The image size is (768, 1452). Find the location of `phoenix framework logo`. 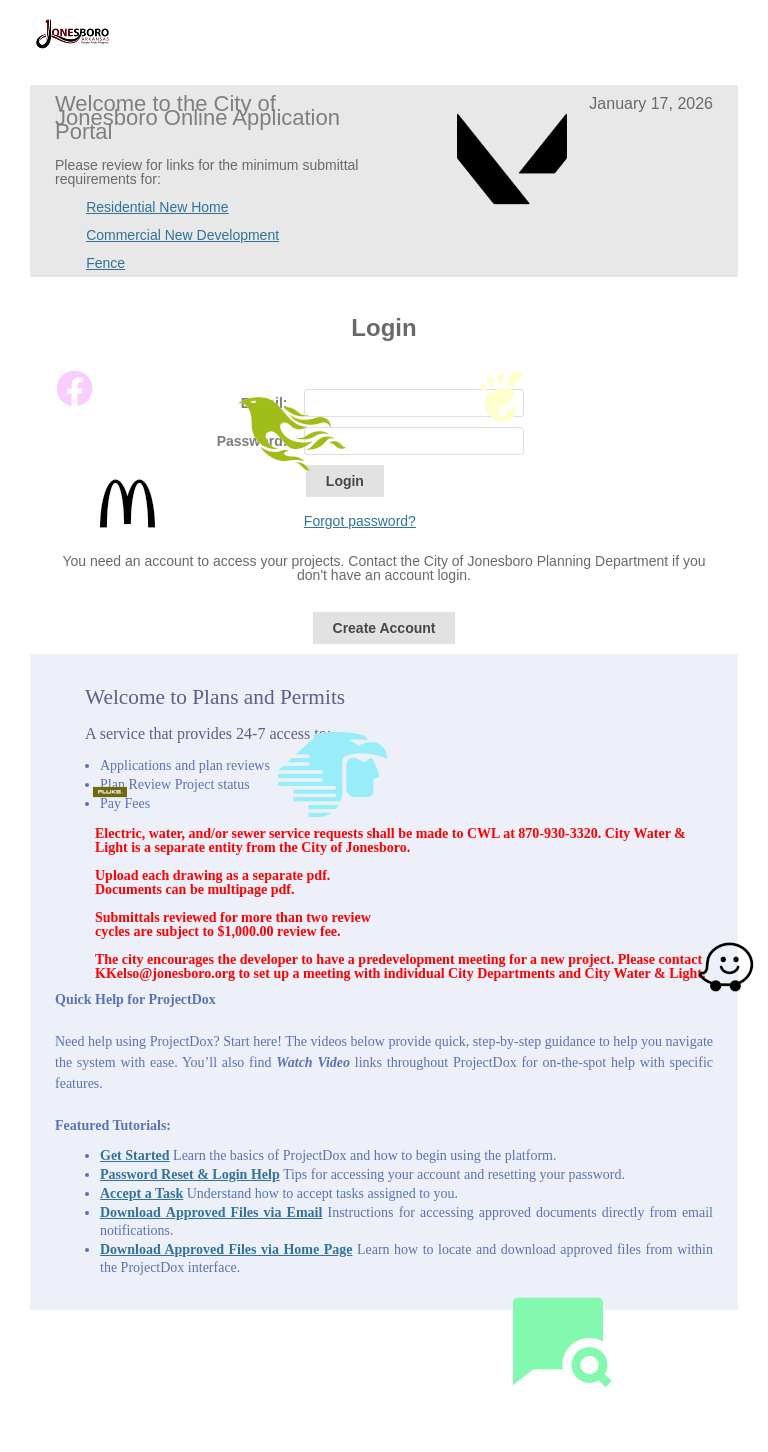

phoenix framework logo is located at coordinates (292, 434).